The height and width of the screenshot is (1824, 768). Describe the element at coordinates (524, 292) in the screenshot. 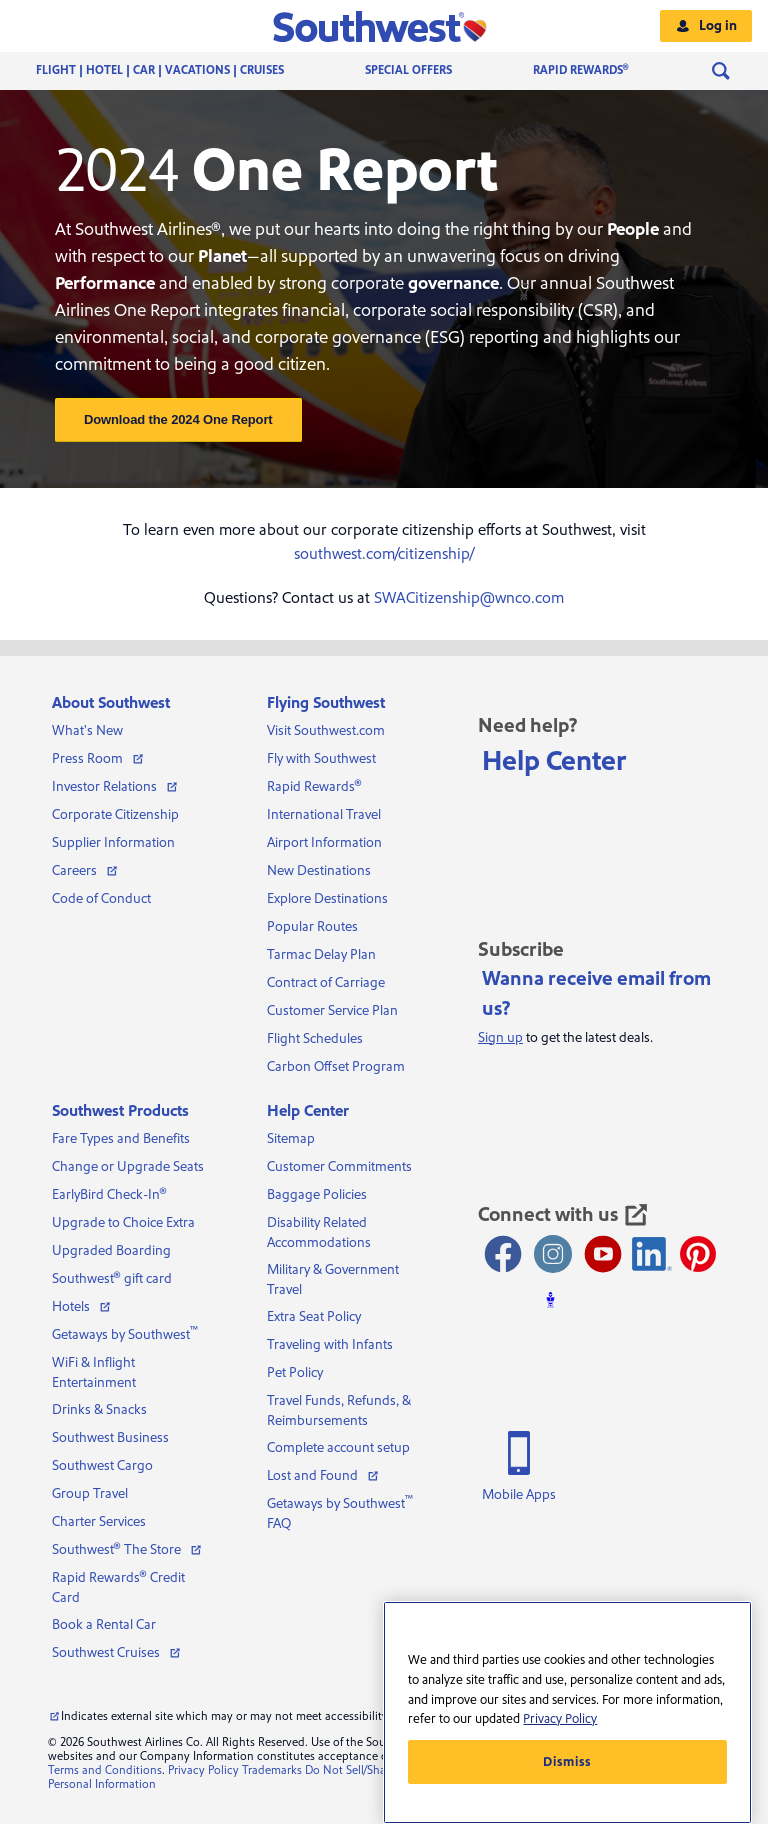

I see `browse jewelry or accessories` at that location.